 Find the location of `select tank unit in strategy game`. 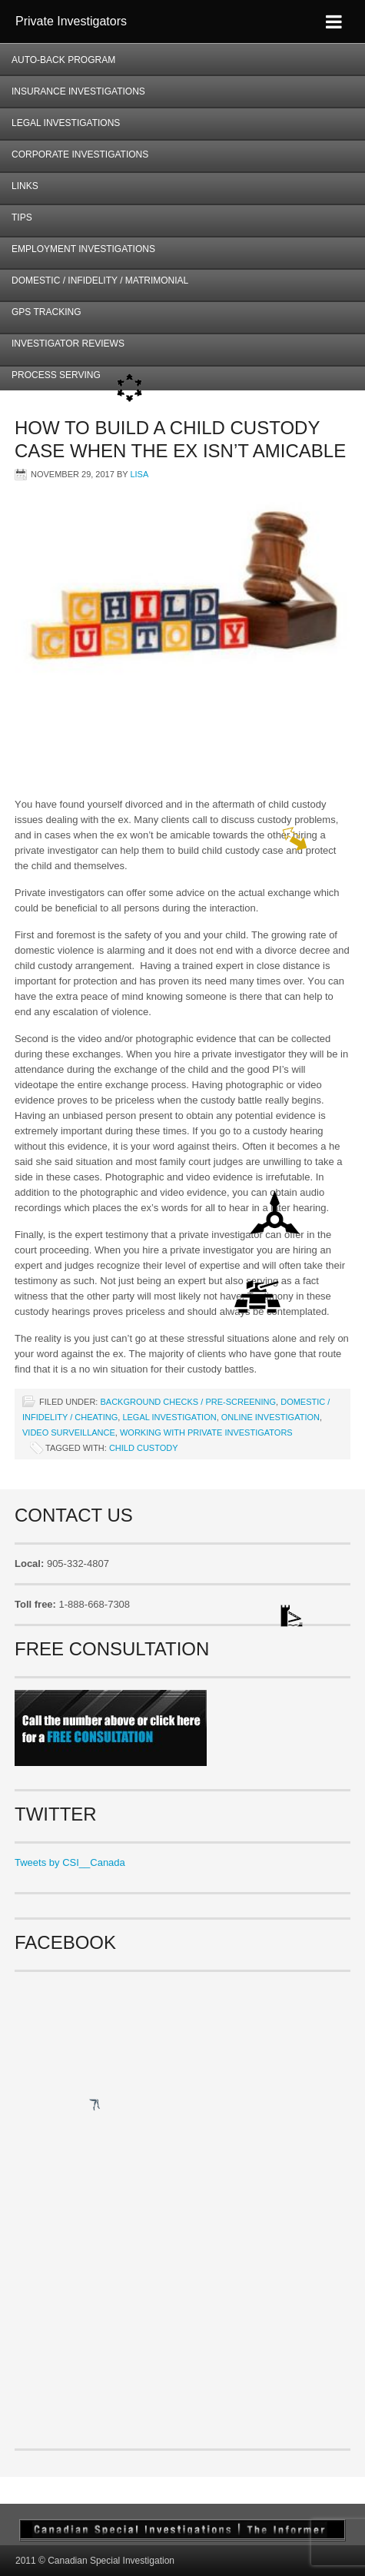

select tank unit in strategy game is located at coordinates (257, 1296).